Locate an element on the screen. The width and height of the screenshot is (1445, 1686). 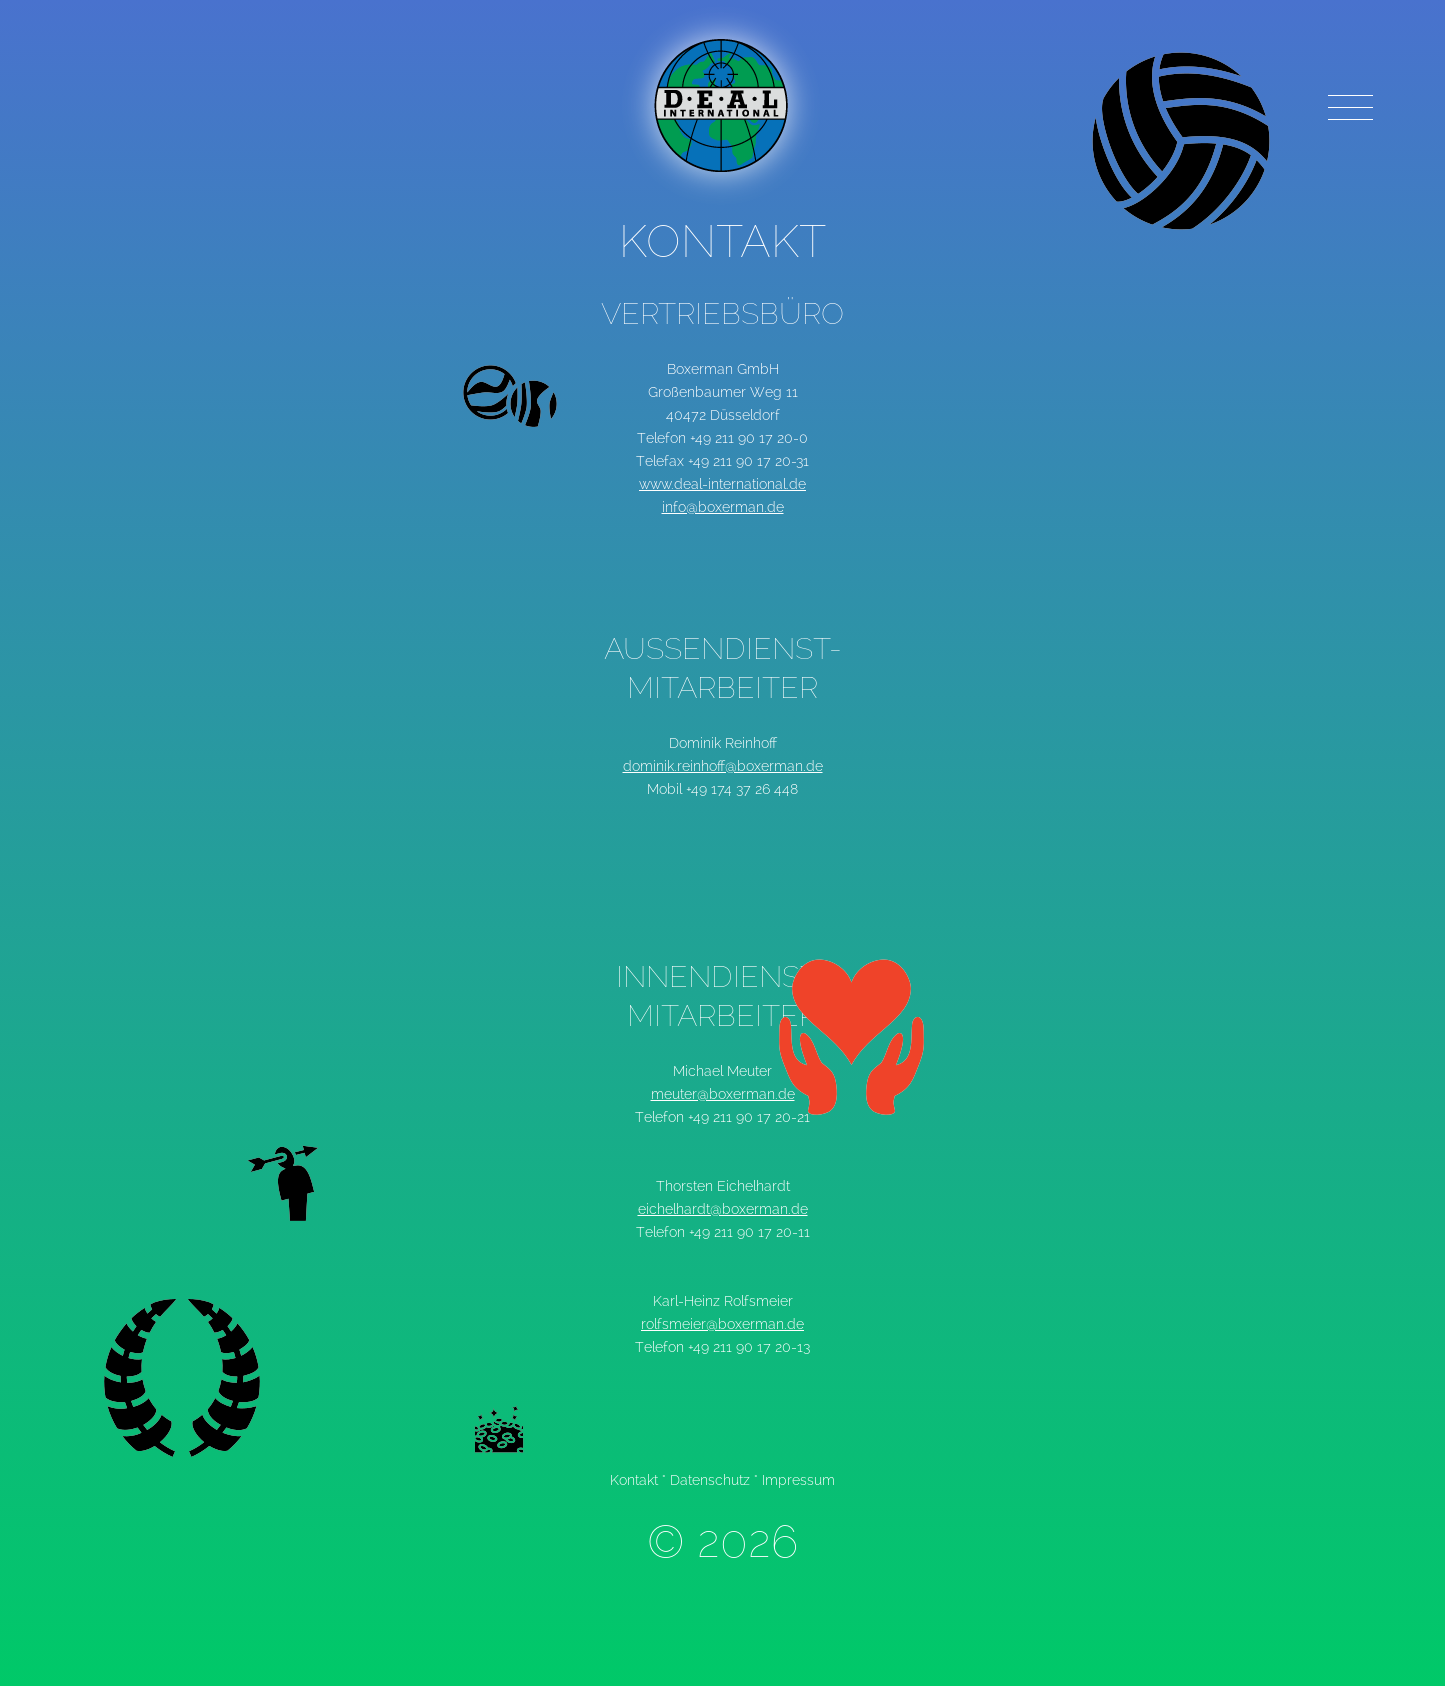
add to favorites or wishlist is located at coordinates (851, 1036).